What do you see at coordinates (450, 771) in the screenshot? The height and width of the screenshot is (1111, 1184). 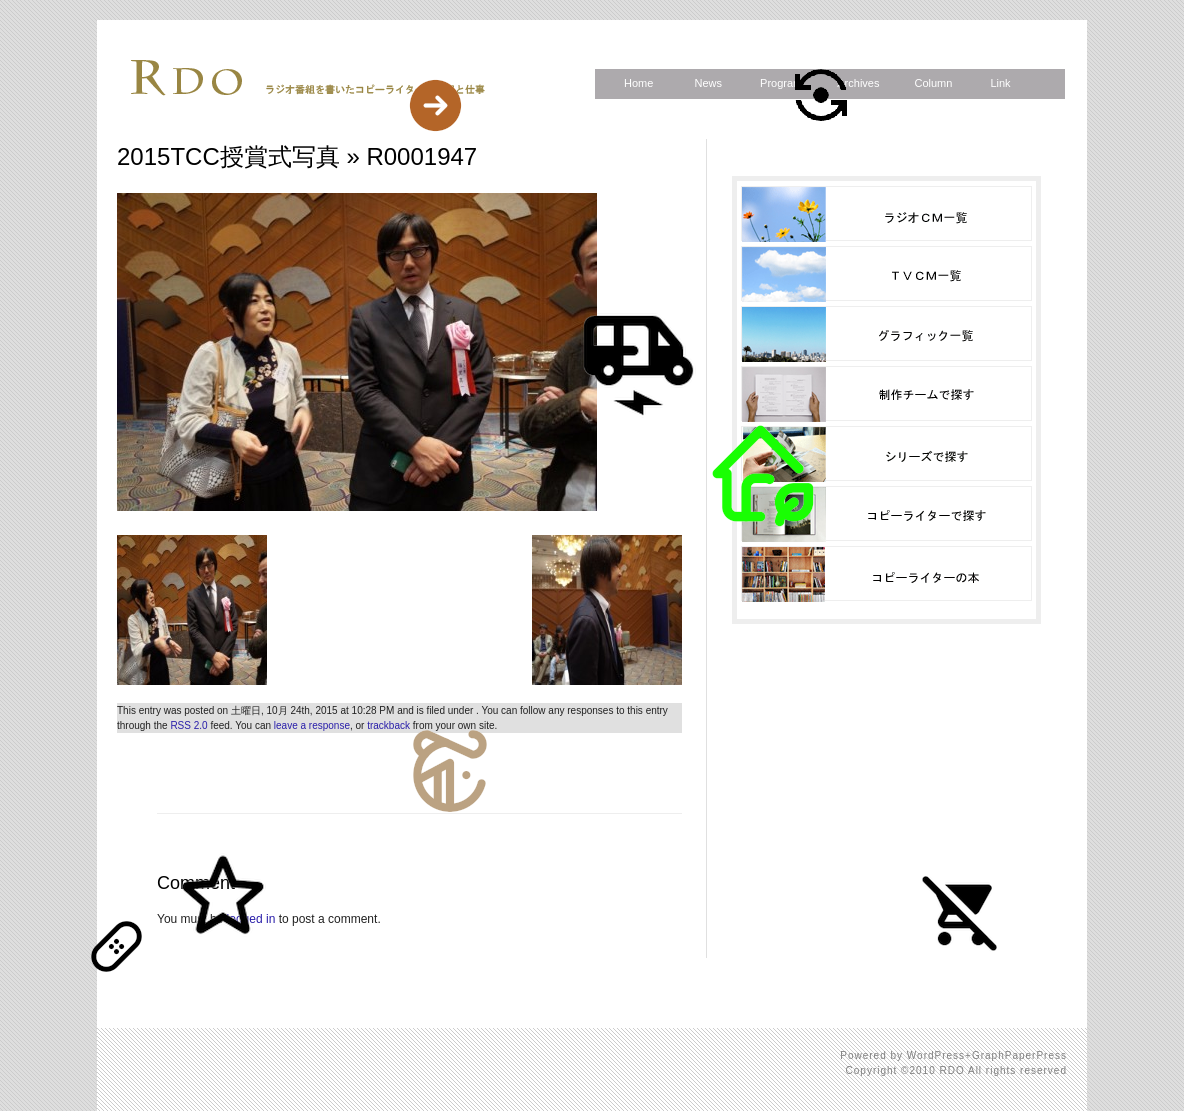 I see `open the New York Times app` at bounding box center [450, 771].